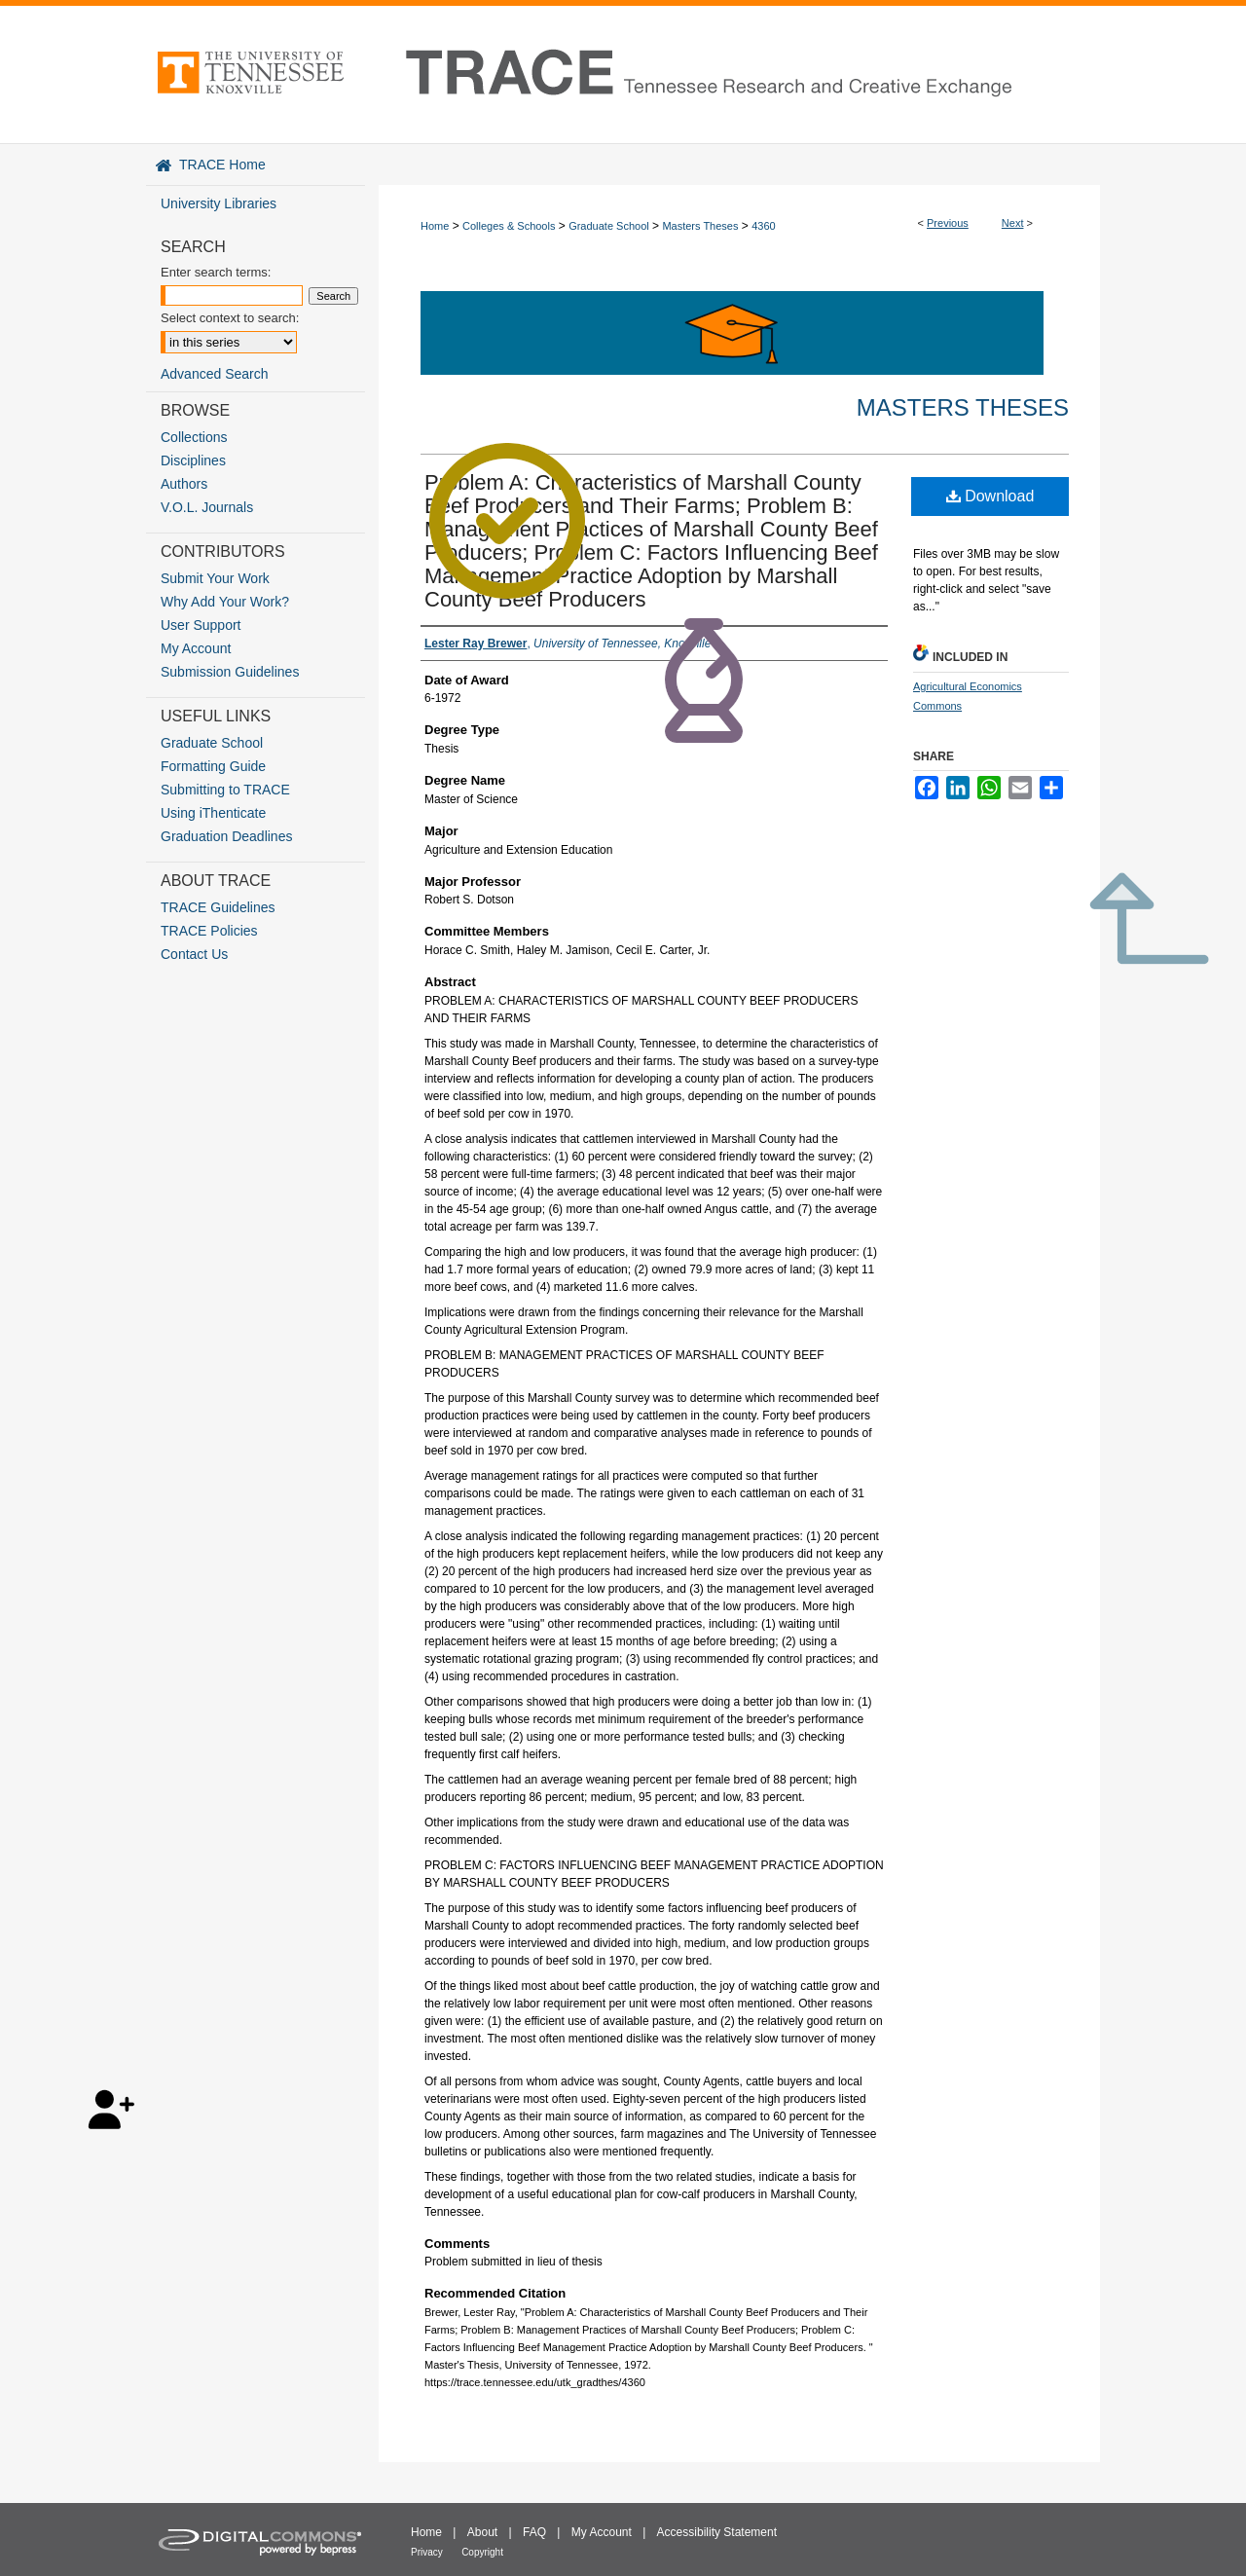 Image resolution: width=1246 pixels, height=2576 pixels. I want to click on select the bishop piece in a chess game, so click(704, 681).